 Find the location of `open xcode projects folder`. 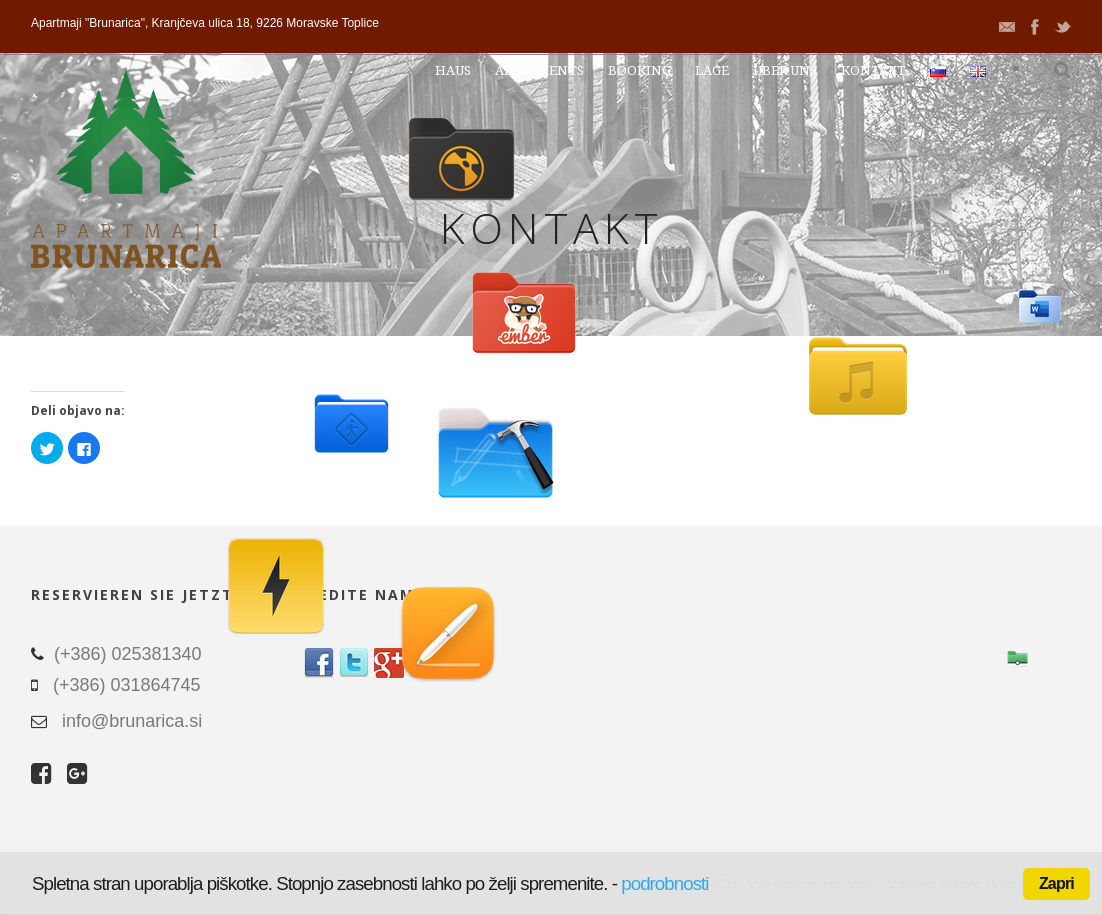

open xcode projects folder is located at coordinates (495, 456).